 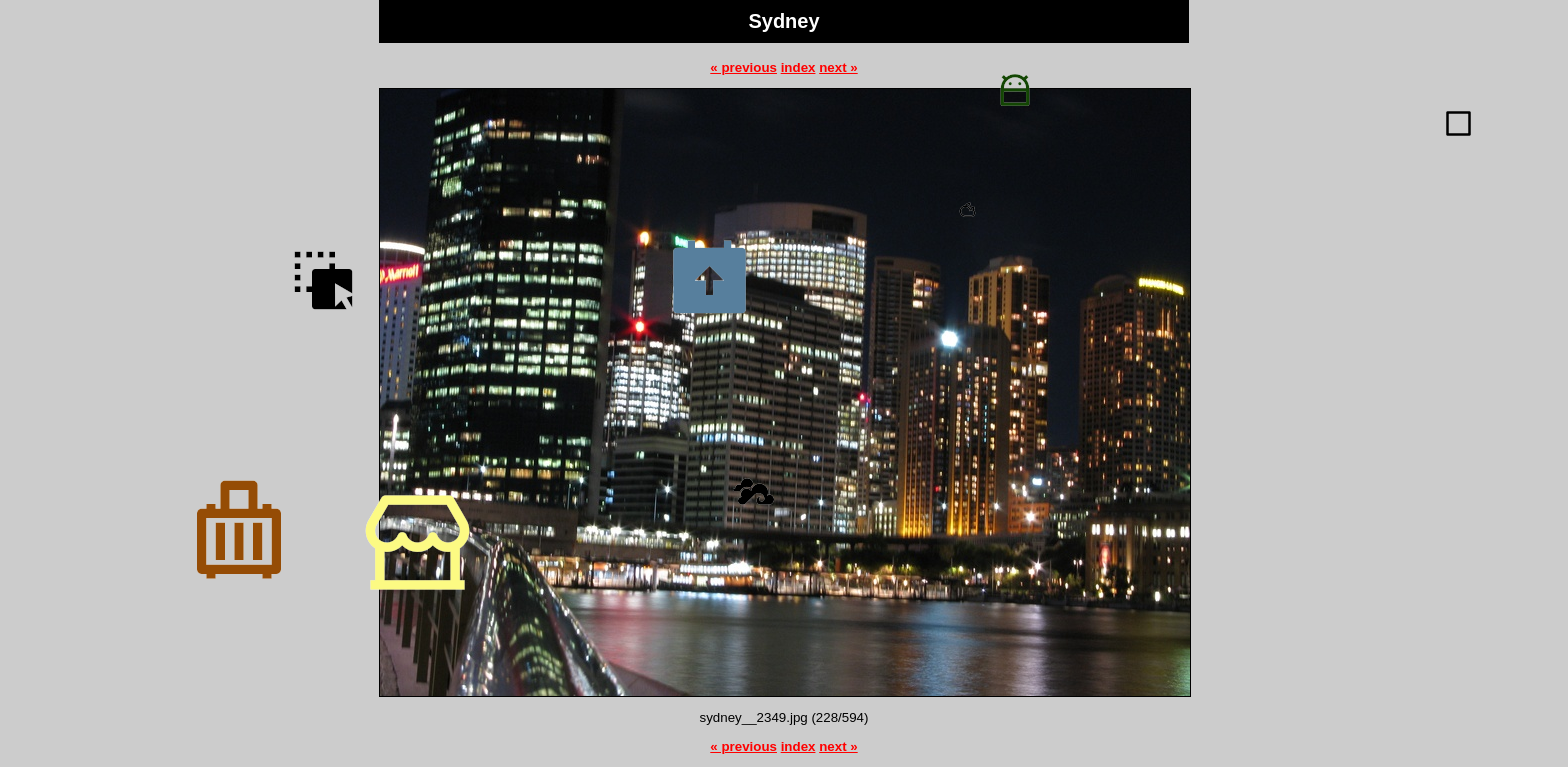 I want to click on upload image to gallery, so click(x=709, y=280).